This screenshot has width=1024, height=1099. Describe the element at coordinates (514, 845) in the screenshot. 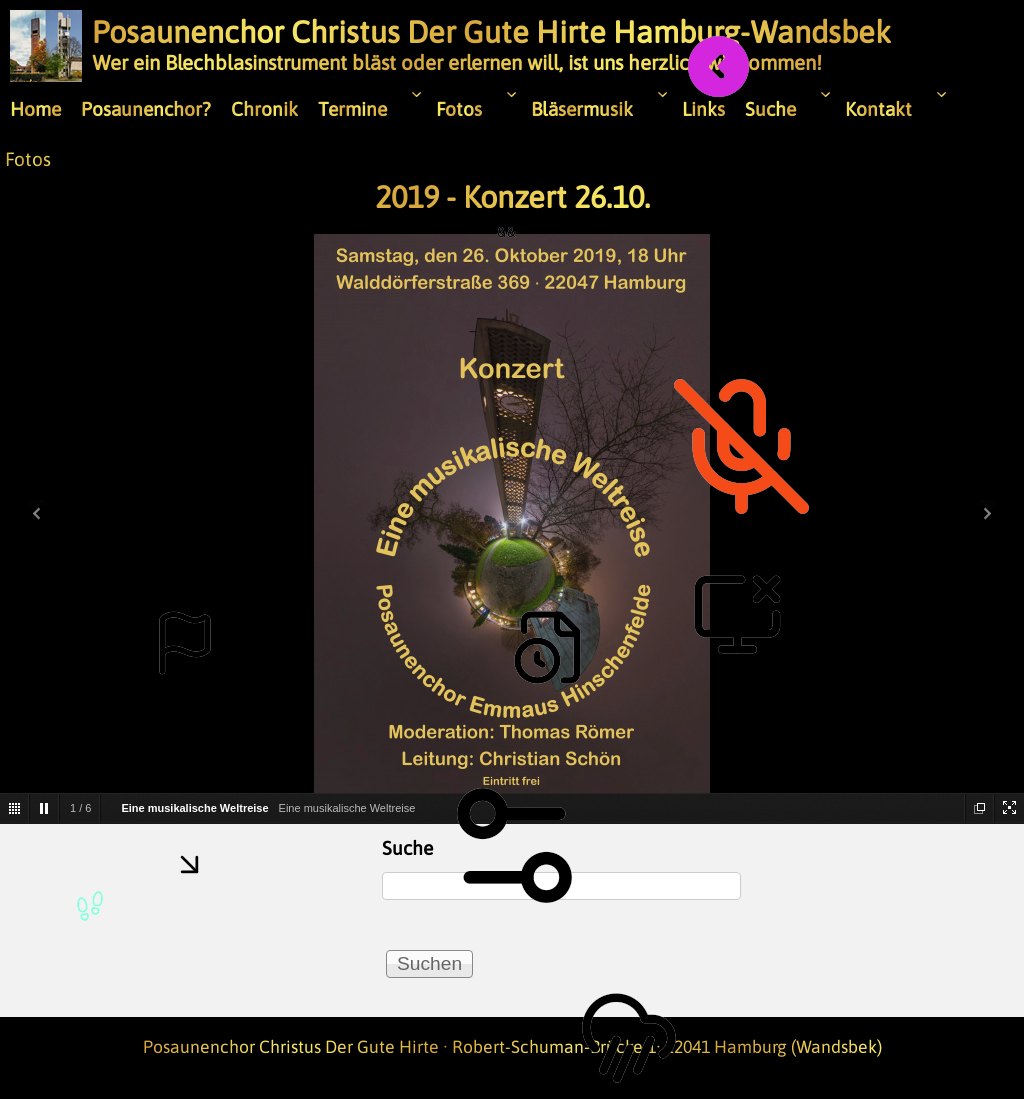

I see `adjust settings or preferences` at that location.